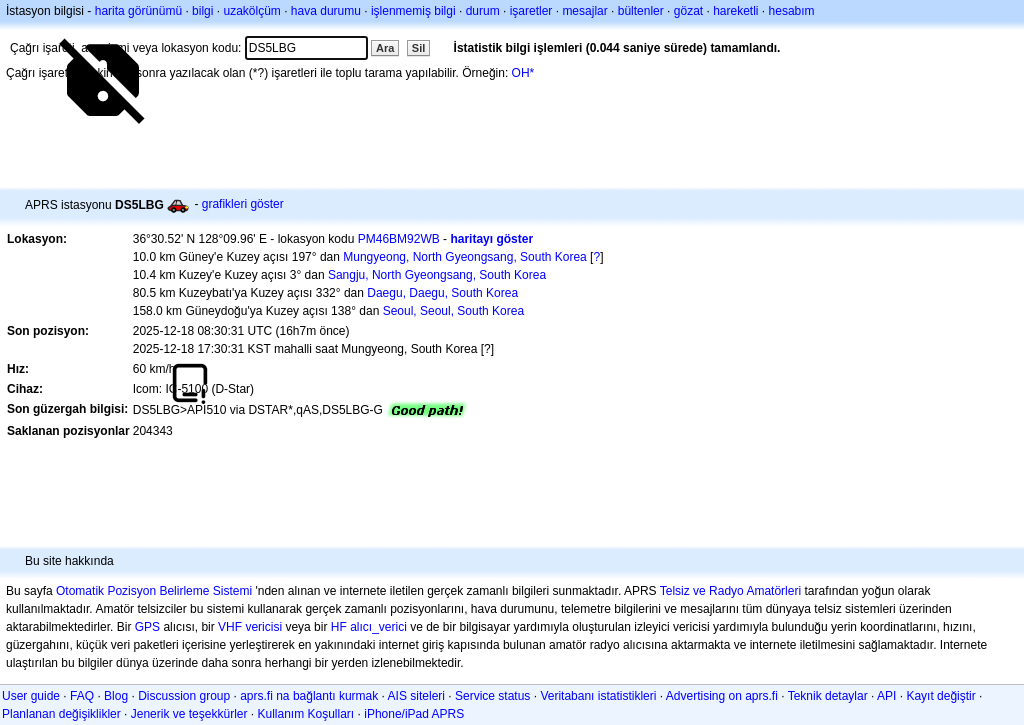  What do you see at coordinates (103, 80) in the screenshot?
I see `disable or turn off reporting` at bounding box center [103, 80].